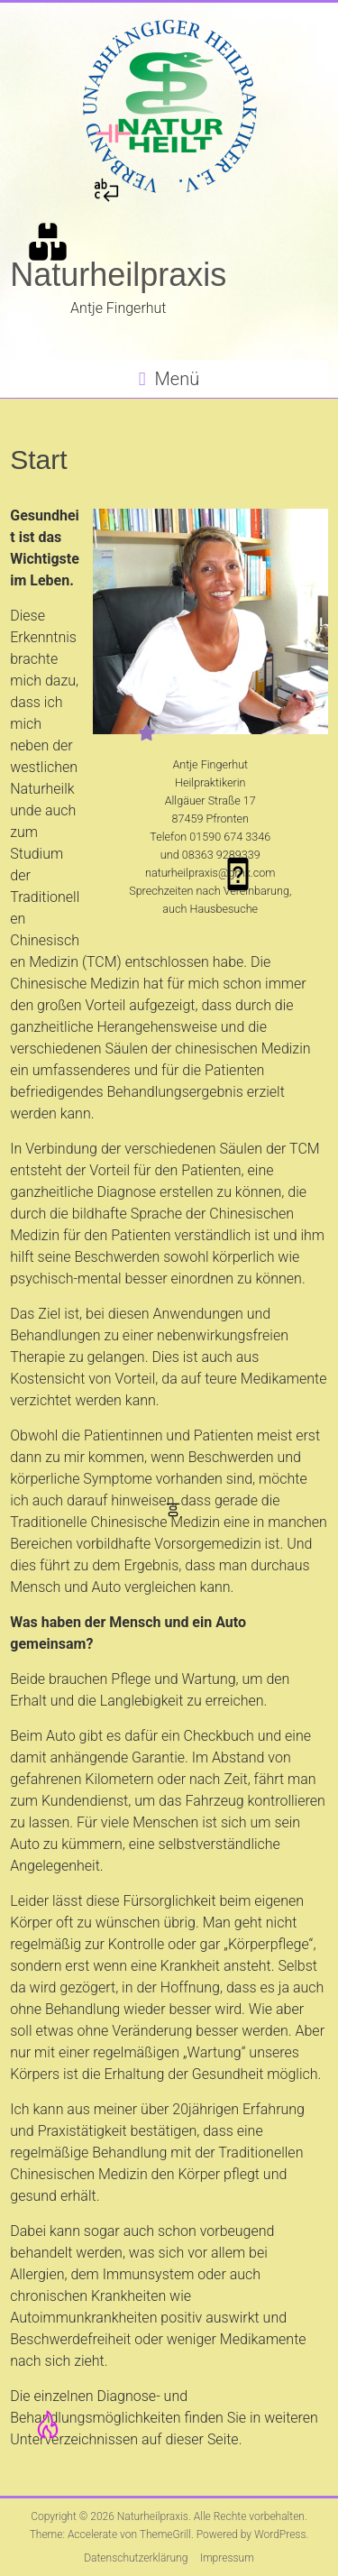 The height and width of the screenshot is (2576, 338). What do you see at coordinates (173, 1510) in the screenshot?
I see `align items to the top of the container` at bounding box center [173, 1510].